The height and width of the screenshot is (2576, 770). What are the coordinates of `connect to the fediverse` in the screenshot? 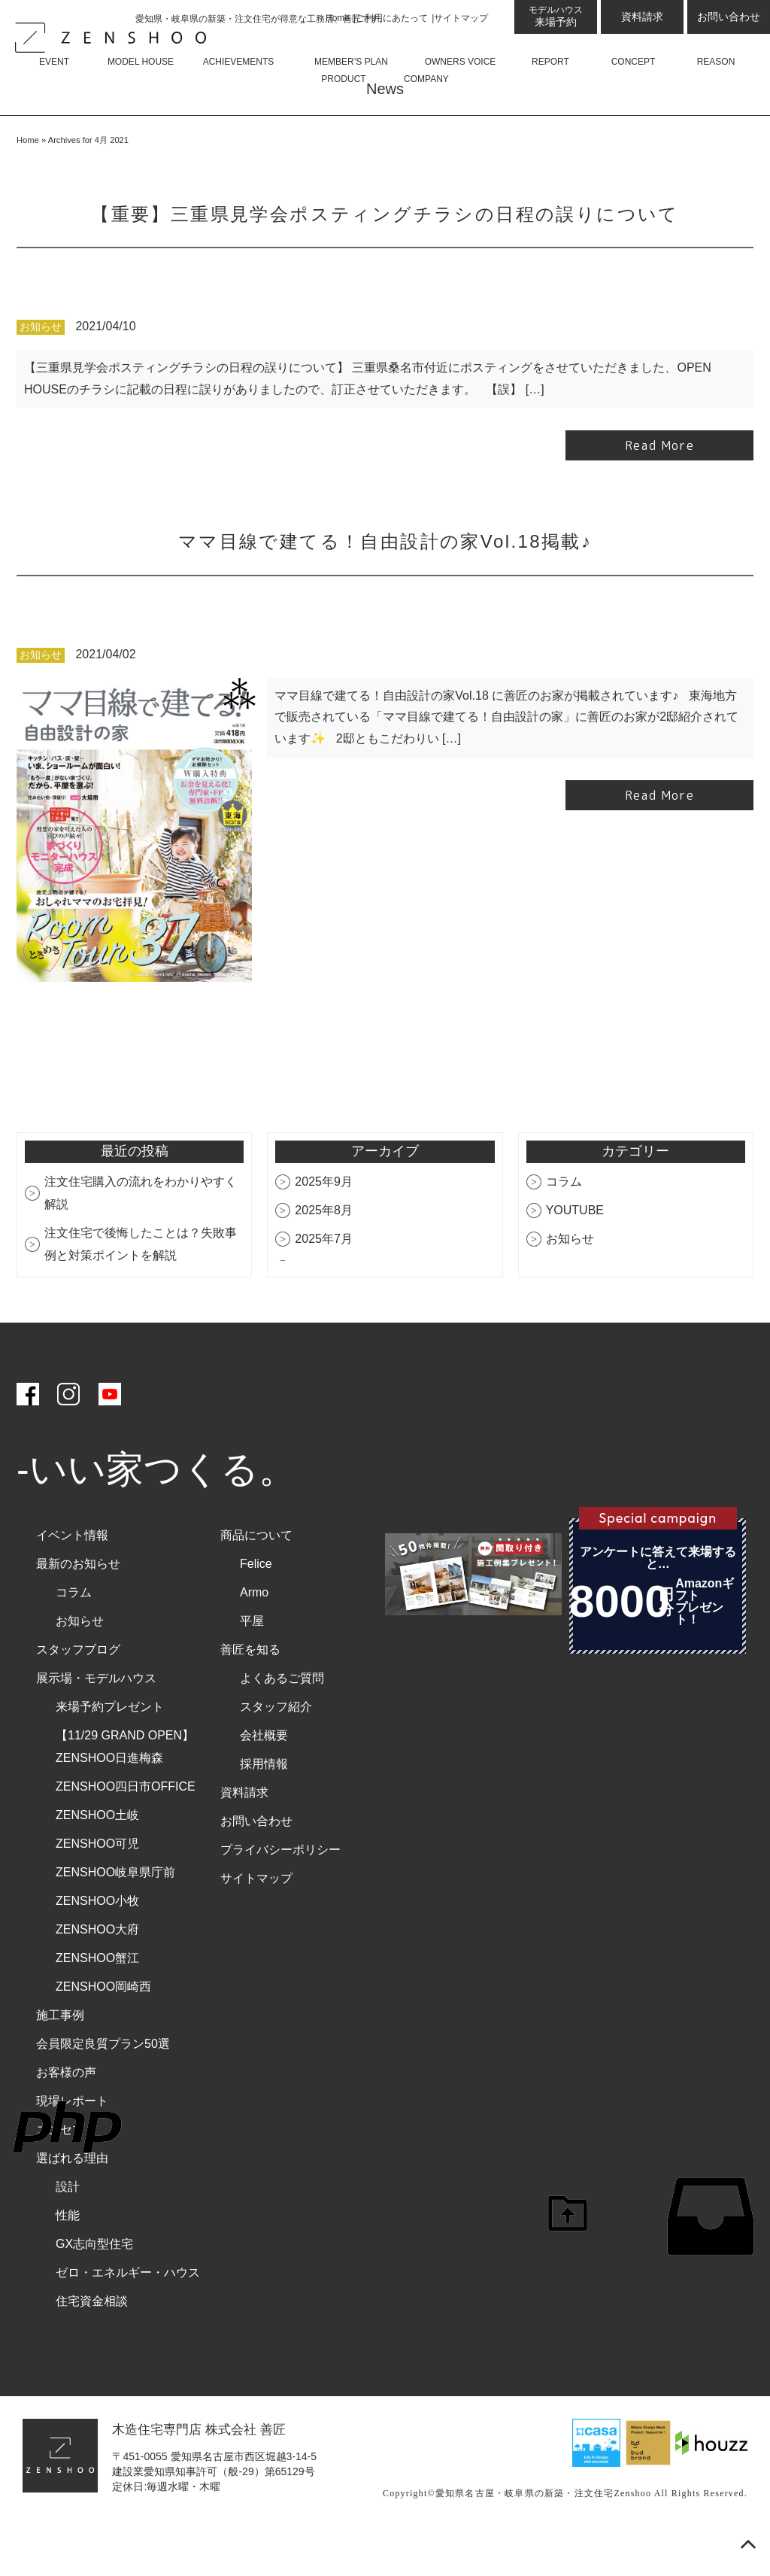 It's located at (239, 694).